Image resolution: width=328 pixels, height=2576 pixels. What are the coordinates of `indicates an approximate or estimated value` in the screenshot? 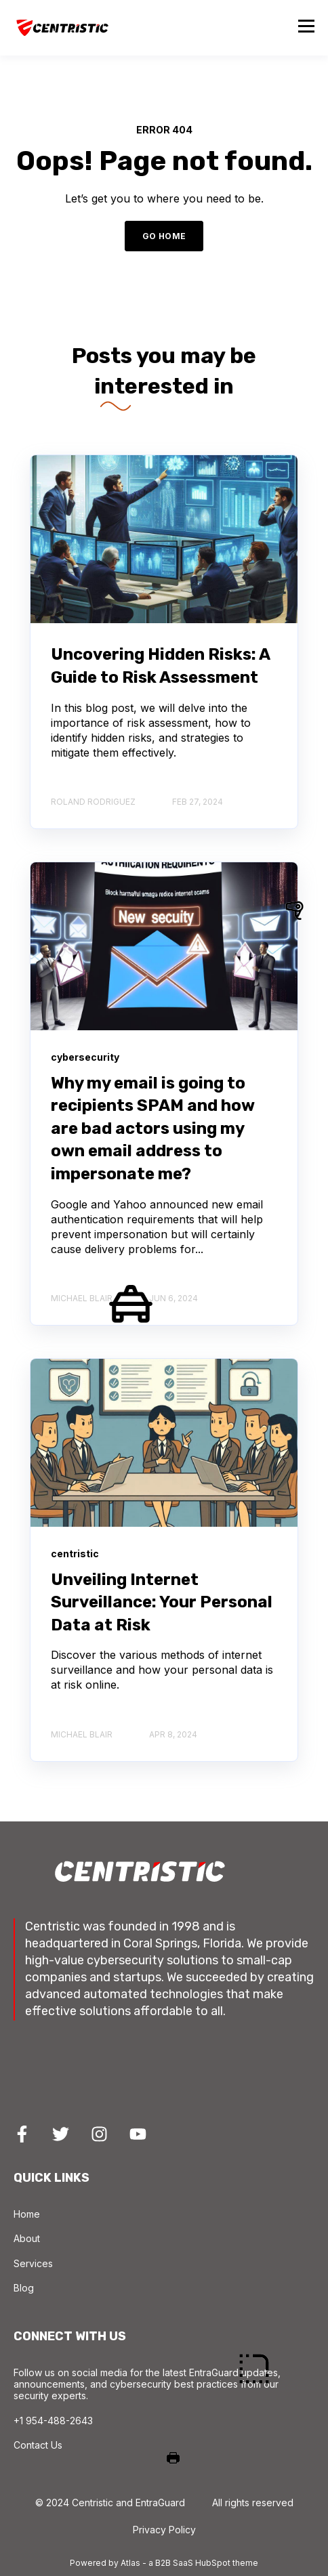 It's located at (115, 406).